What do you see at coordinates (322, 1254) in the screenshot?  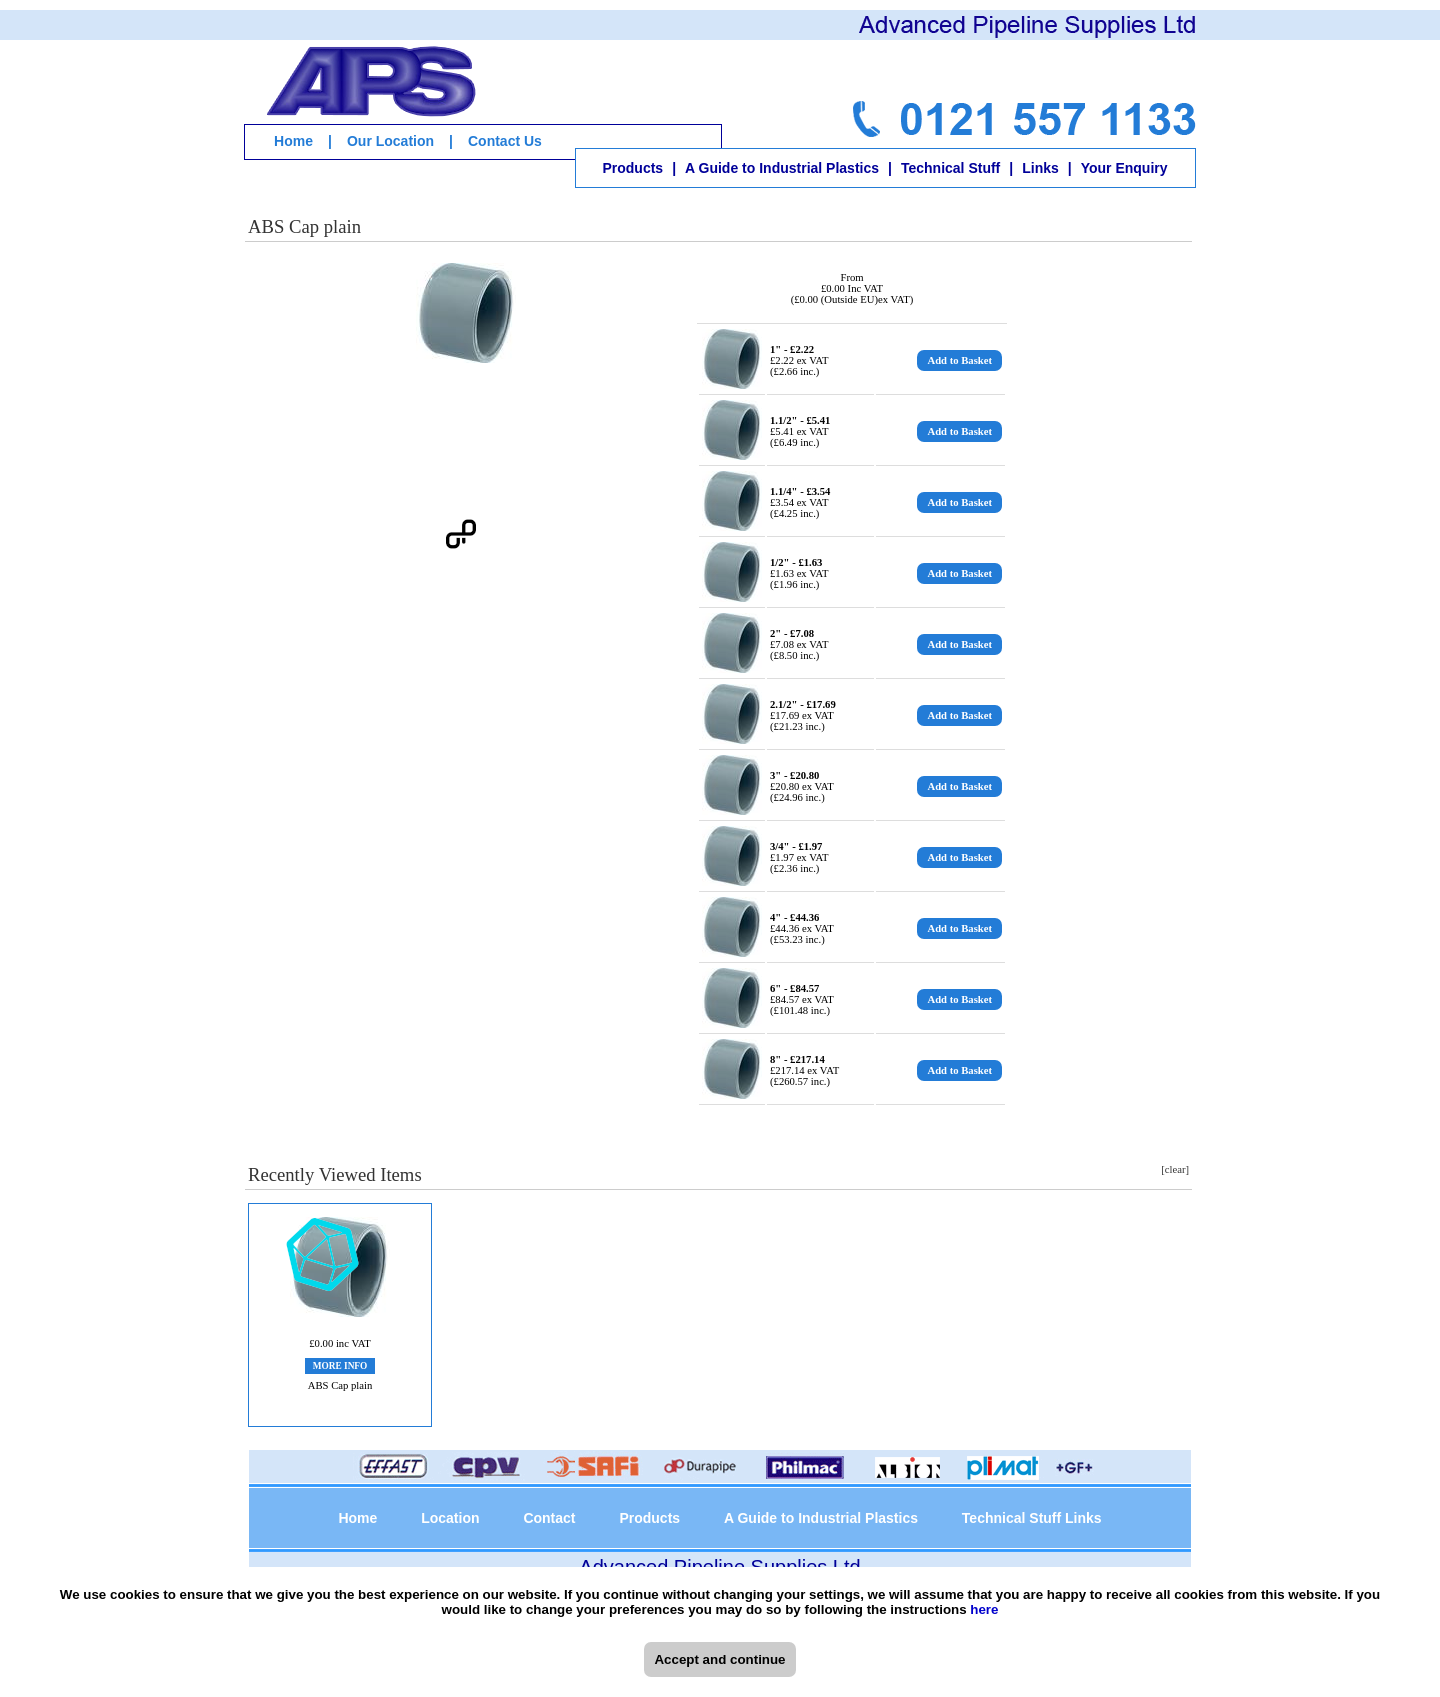 I see `influxdb time-series database logo` at bounding box center [322, 1254].